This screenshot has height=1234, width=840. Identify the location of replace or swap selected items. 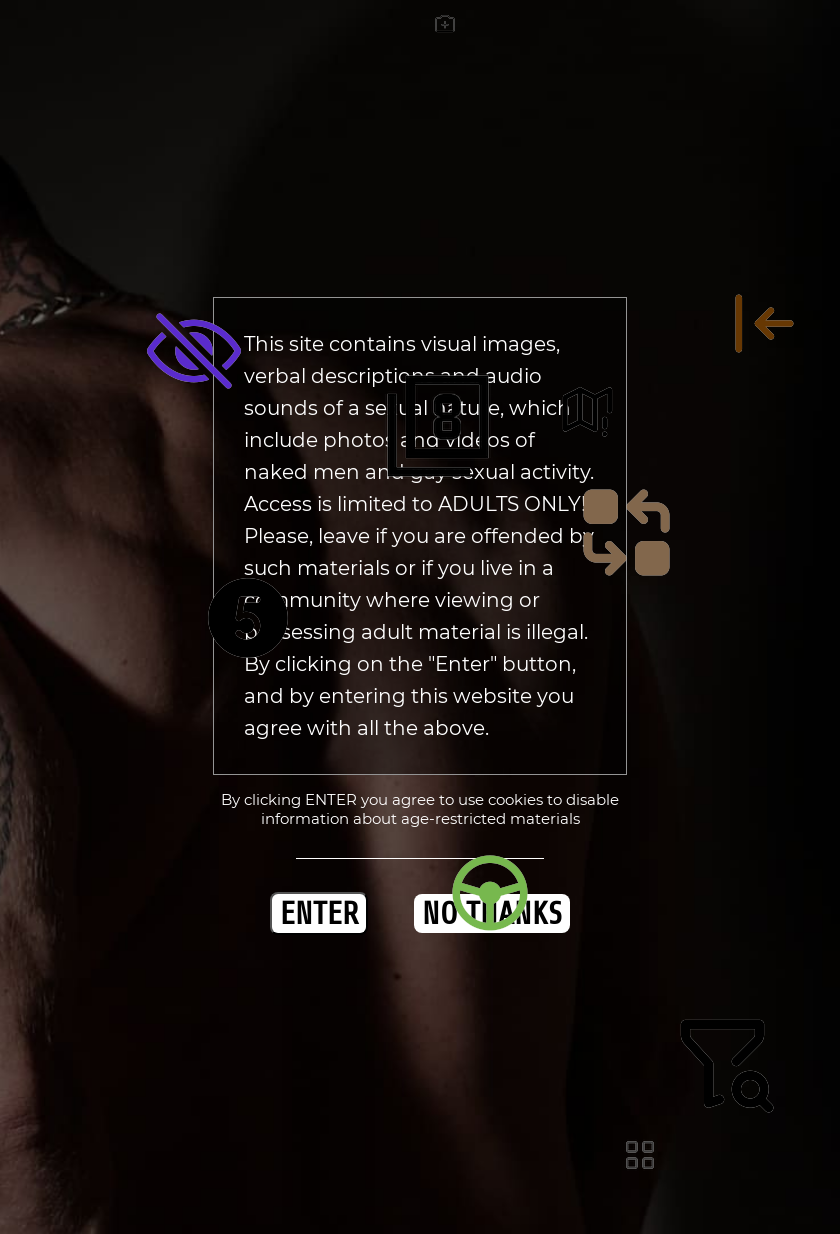
(626, 532).